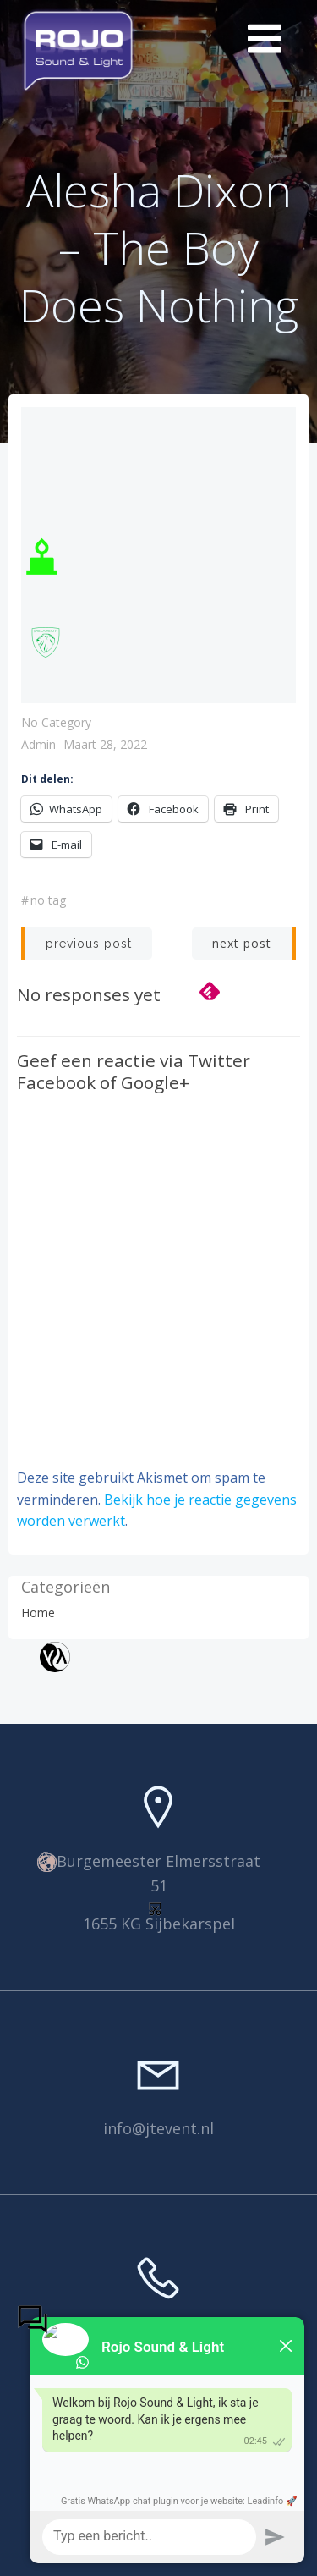 Image resolution: width=317 pixels, height=2576 pixels. I want to click on Esri geographic information system (GIS) branding, so click(46, 1862).